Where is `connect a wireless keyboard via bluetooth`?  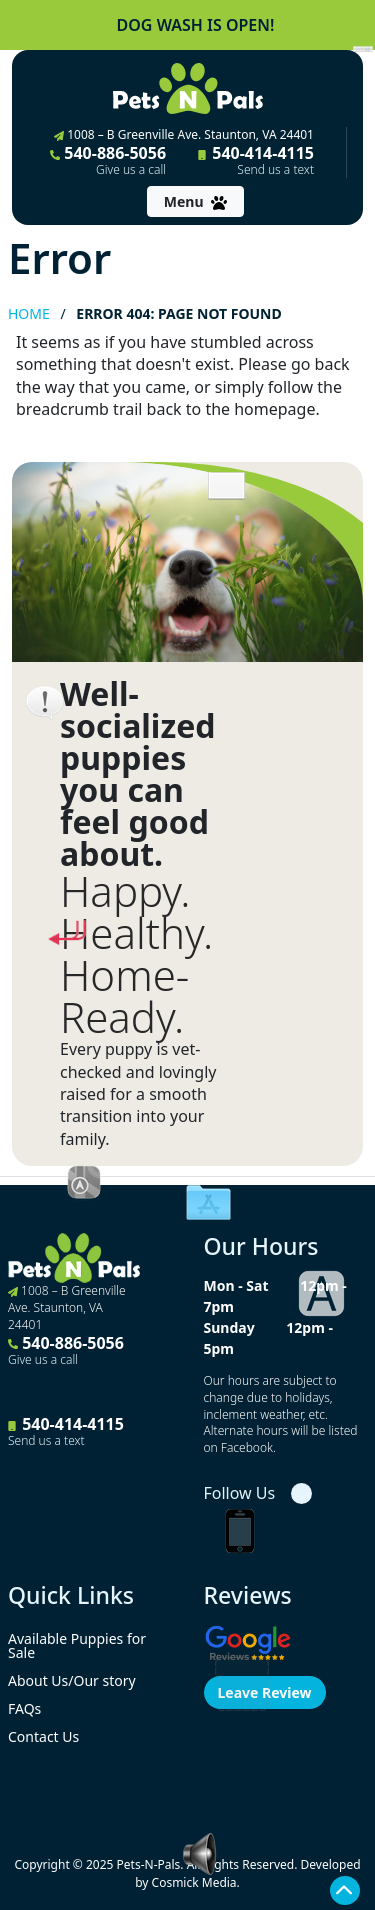 connect a wireless keyboard via bluetooth is located at coordinates (363, 49).